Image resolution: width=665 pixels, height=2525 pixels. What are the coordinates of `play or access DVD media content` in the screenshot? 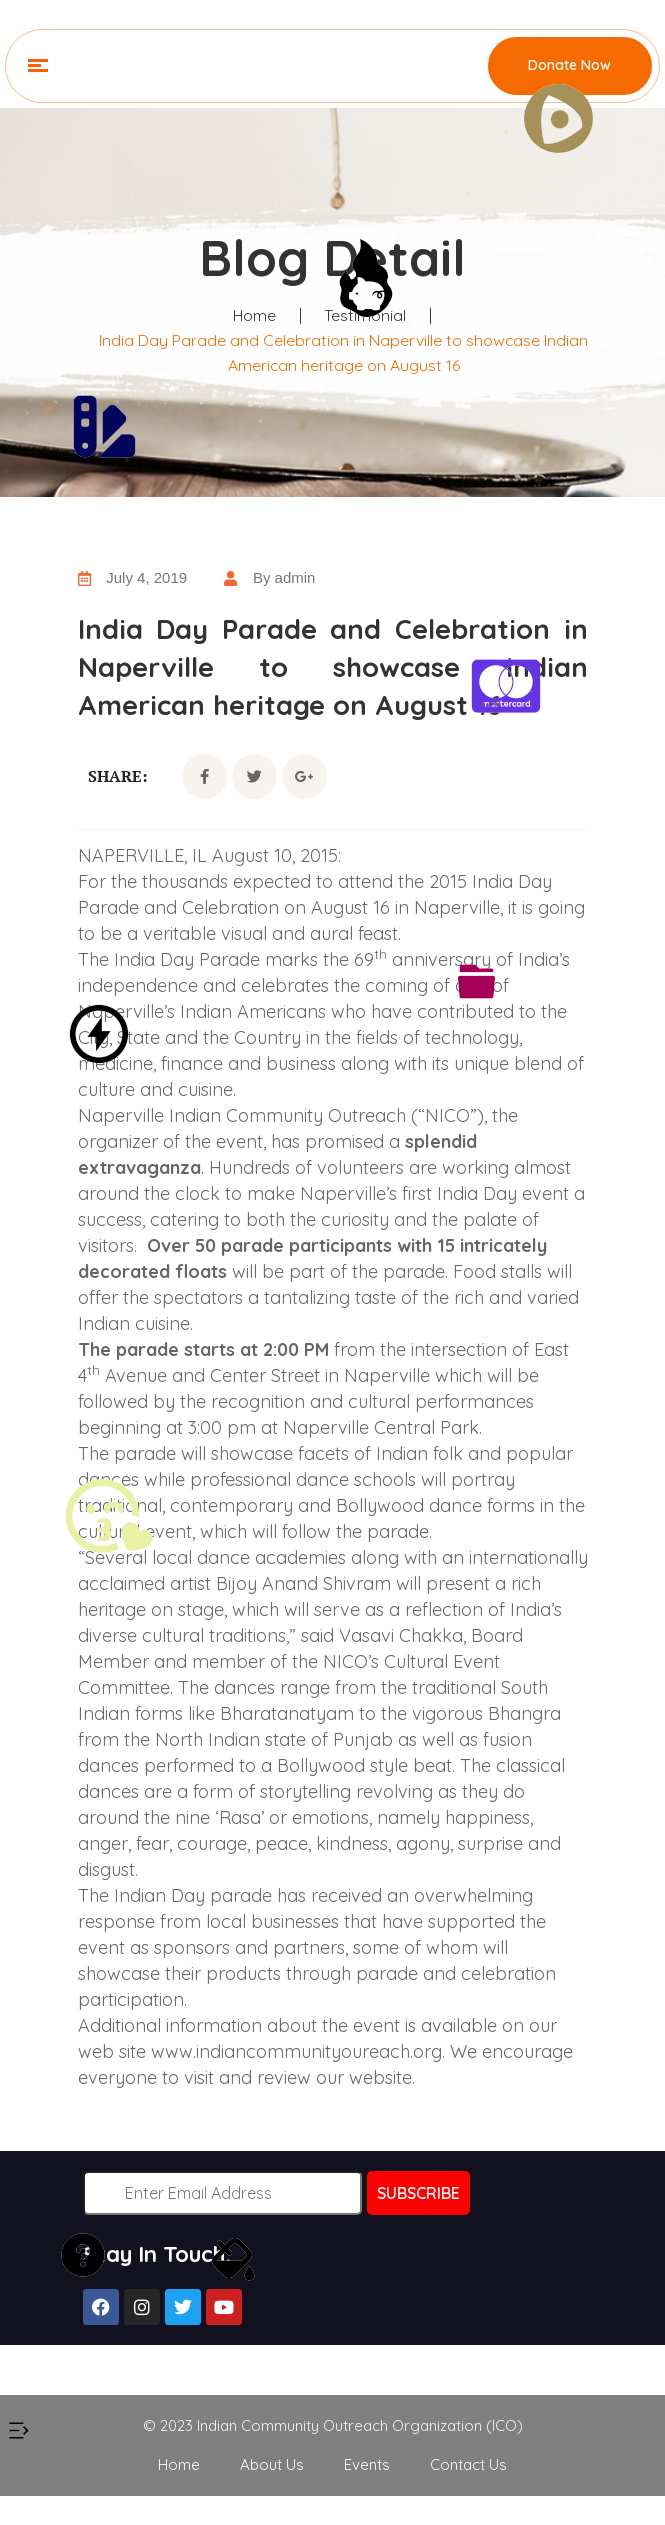 It's located at (99, 1034).